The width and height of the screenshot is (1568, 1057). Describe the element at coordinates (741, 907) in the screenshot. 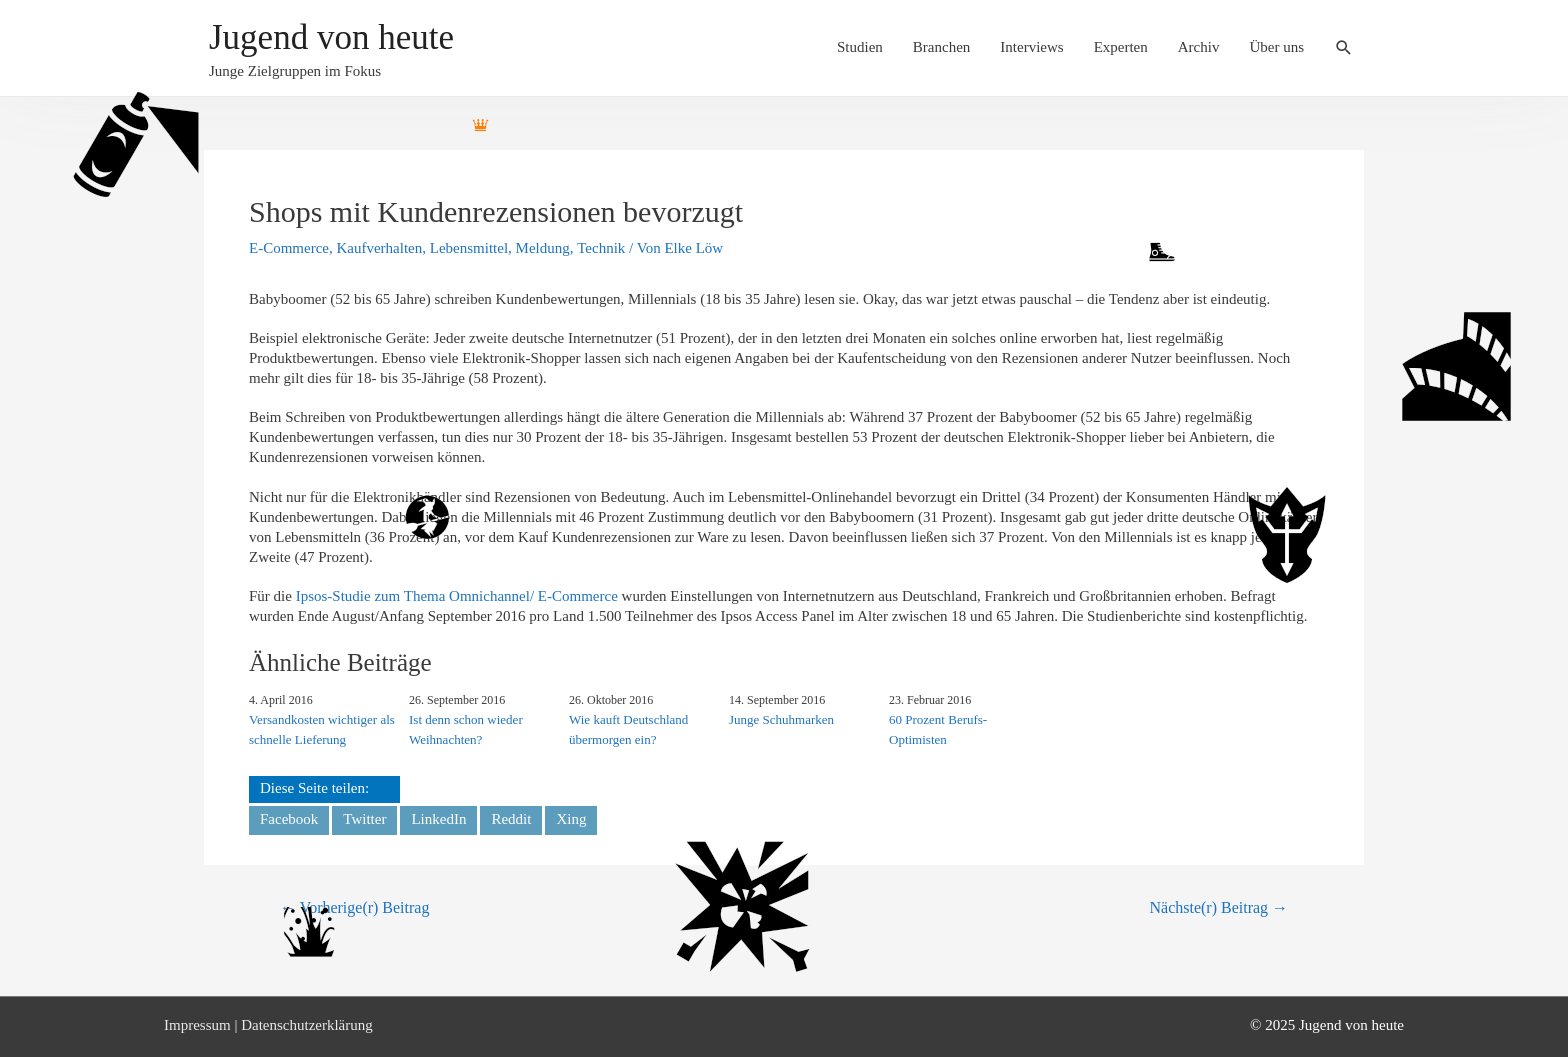

I see `trigger an explosion or blast effect` at that location.